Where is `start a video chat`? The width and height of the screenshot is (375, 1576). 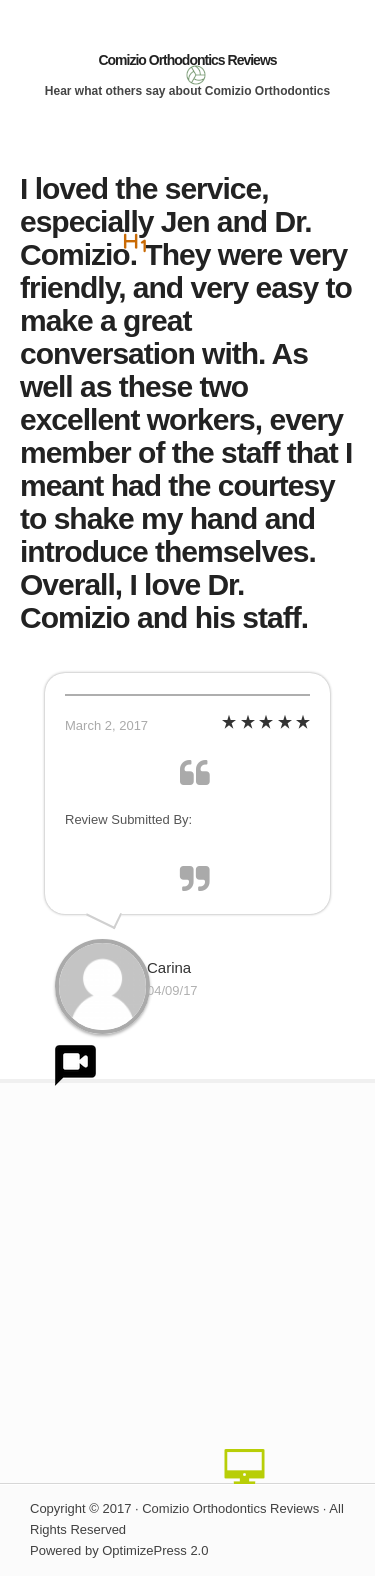
start a video chat is located at coordinates (75, 1065).